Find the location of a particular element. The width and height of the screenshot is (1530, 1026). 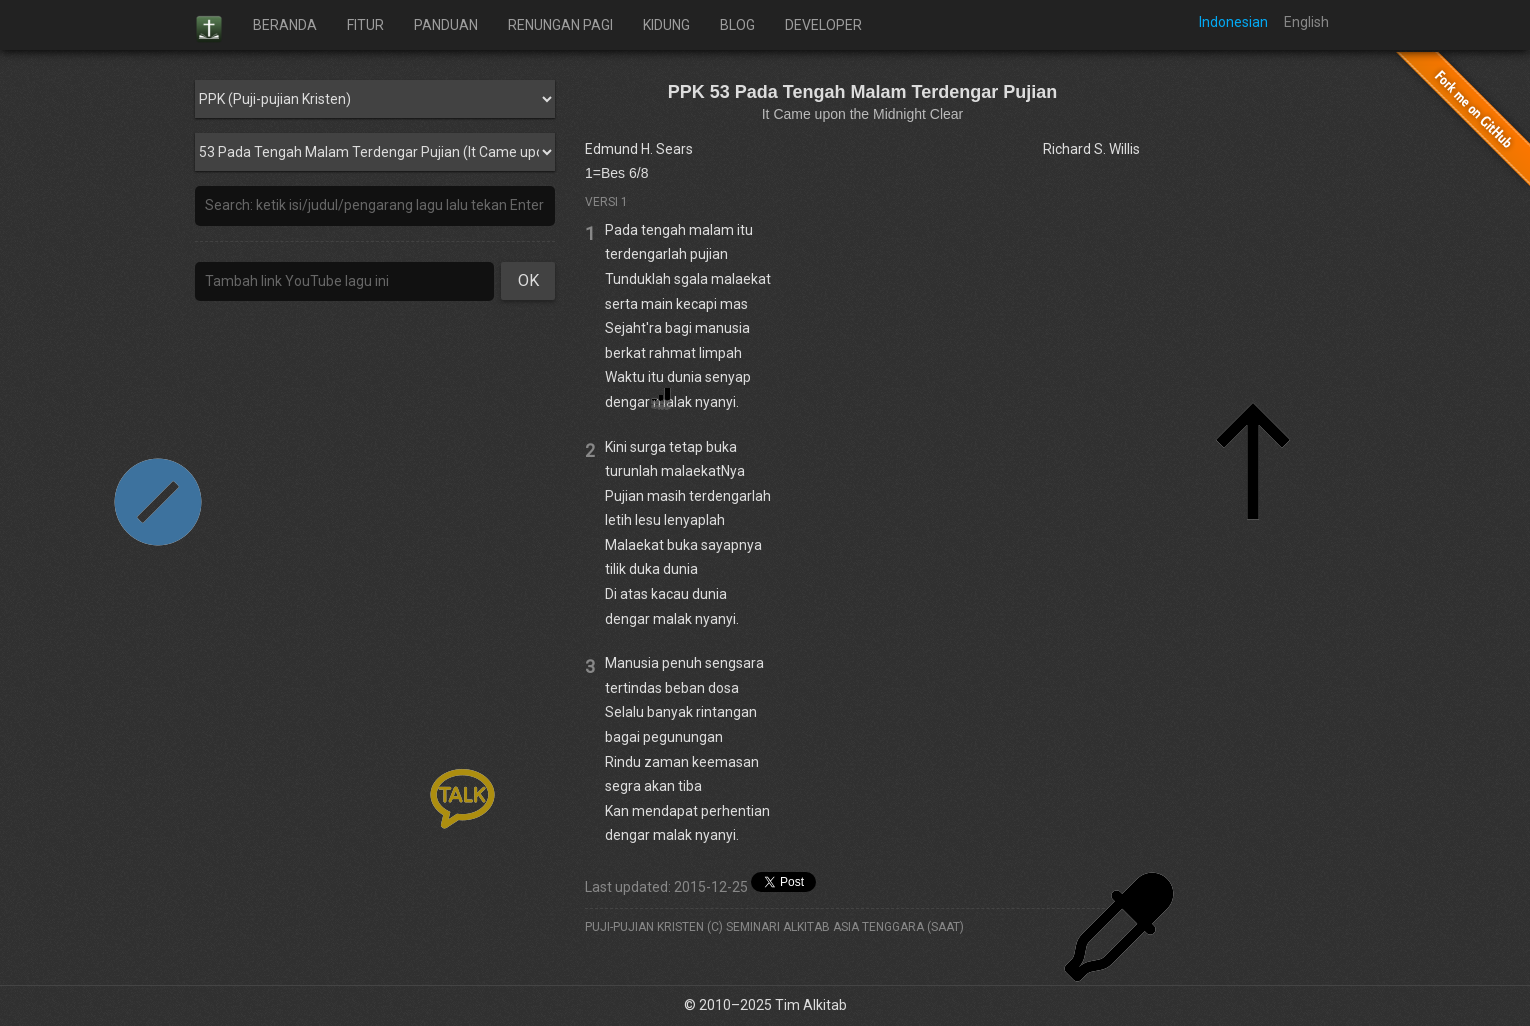

pick a color from the screen is located at coordinates (1118, 927).